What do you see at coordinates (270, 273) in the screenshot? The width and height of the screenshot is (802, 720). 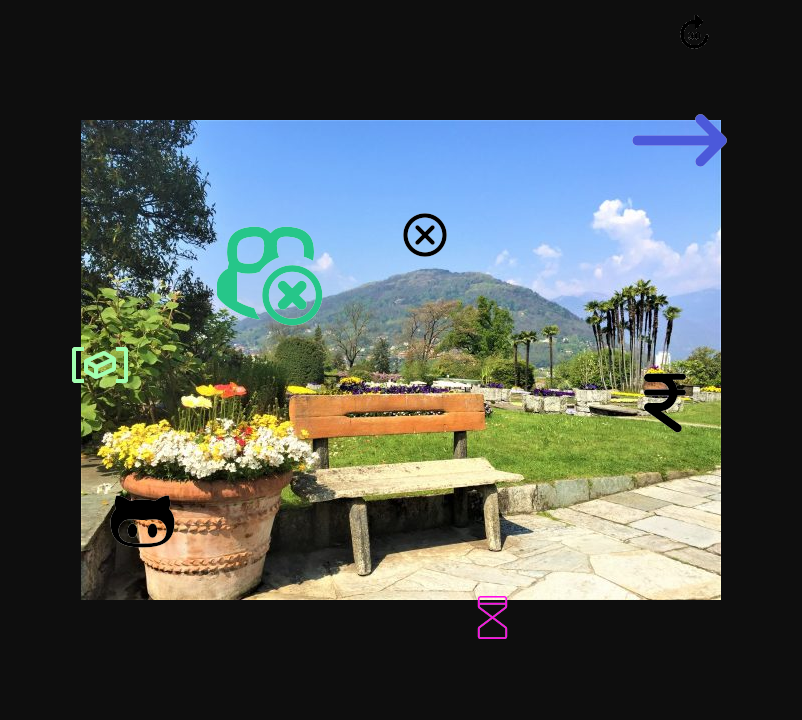 I see `github copilot is disconnected or unavailable` at bounding box center [270, 273].